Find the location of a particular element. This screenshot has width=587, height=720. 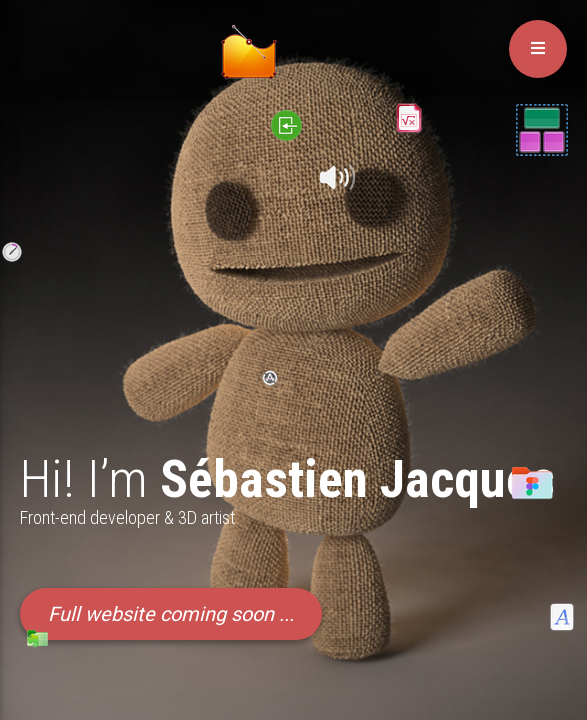

open sysprof system profiler application is located at coordinates (12, 252).